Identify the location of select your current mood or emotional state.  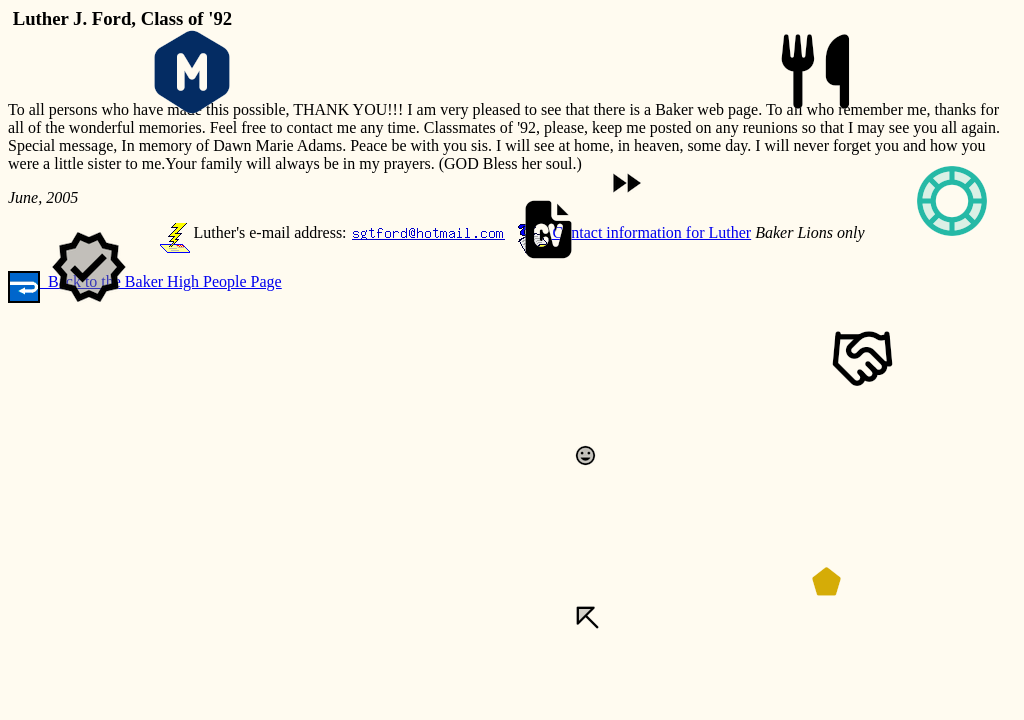
(585, 455).